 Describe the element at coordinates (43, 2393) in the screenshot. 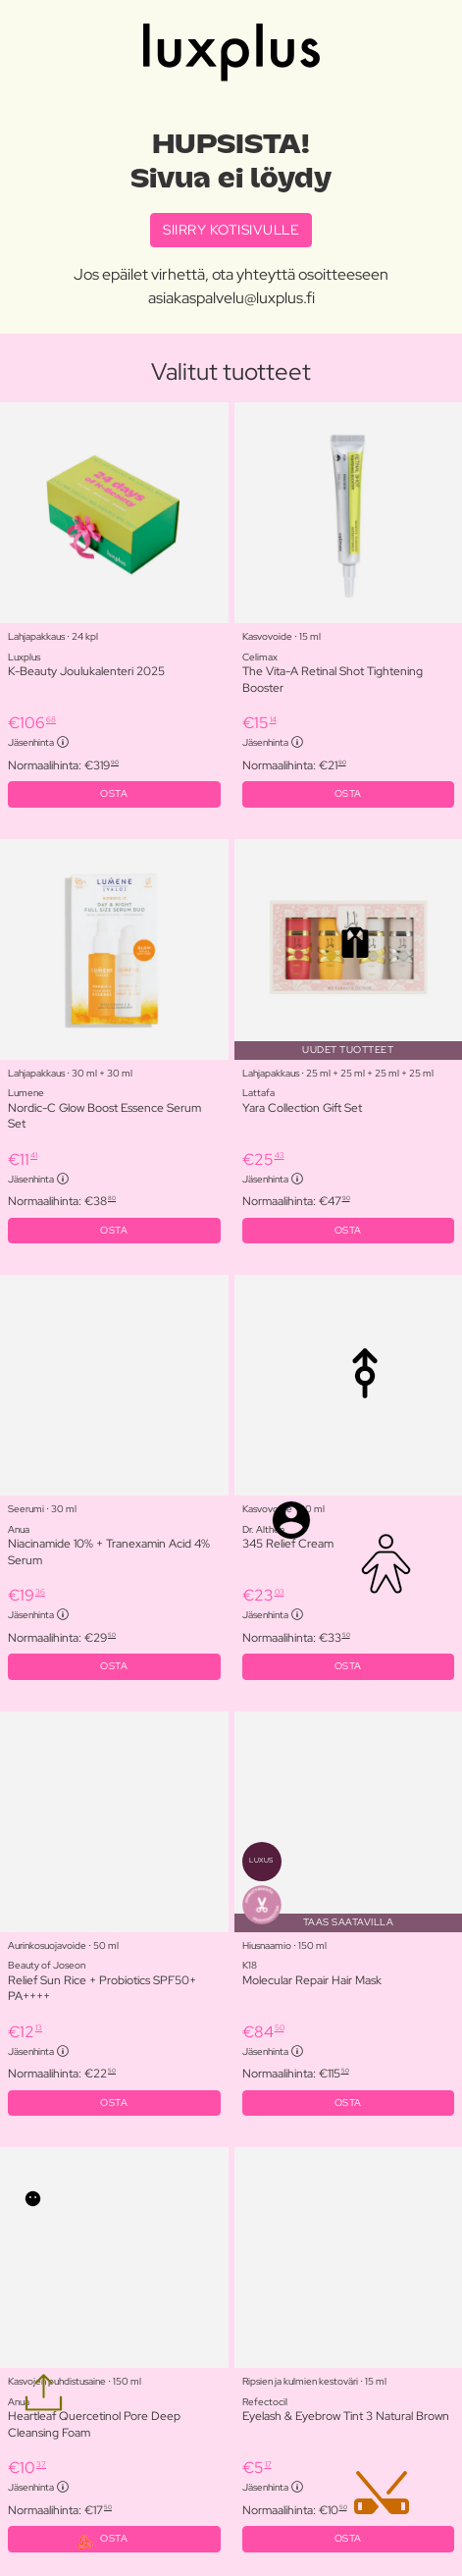

I see `upload a file or document` at that location.